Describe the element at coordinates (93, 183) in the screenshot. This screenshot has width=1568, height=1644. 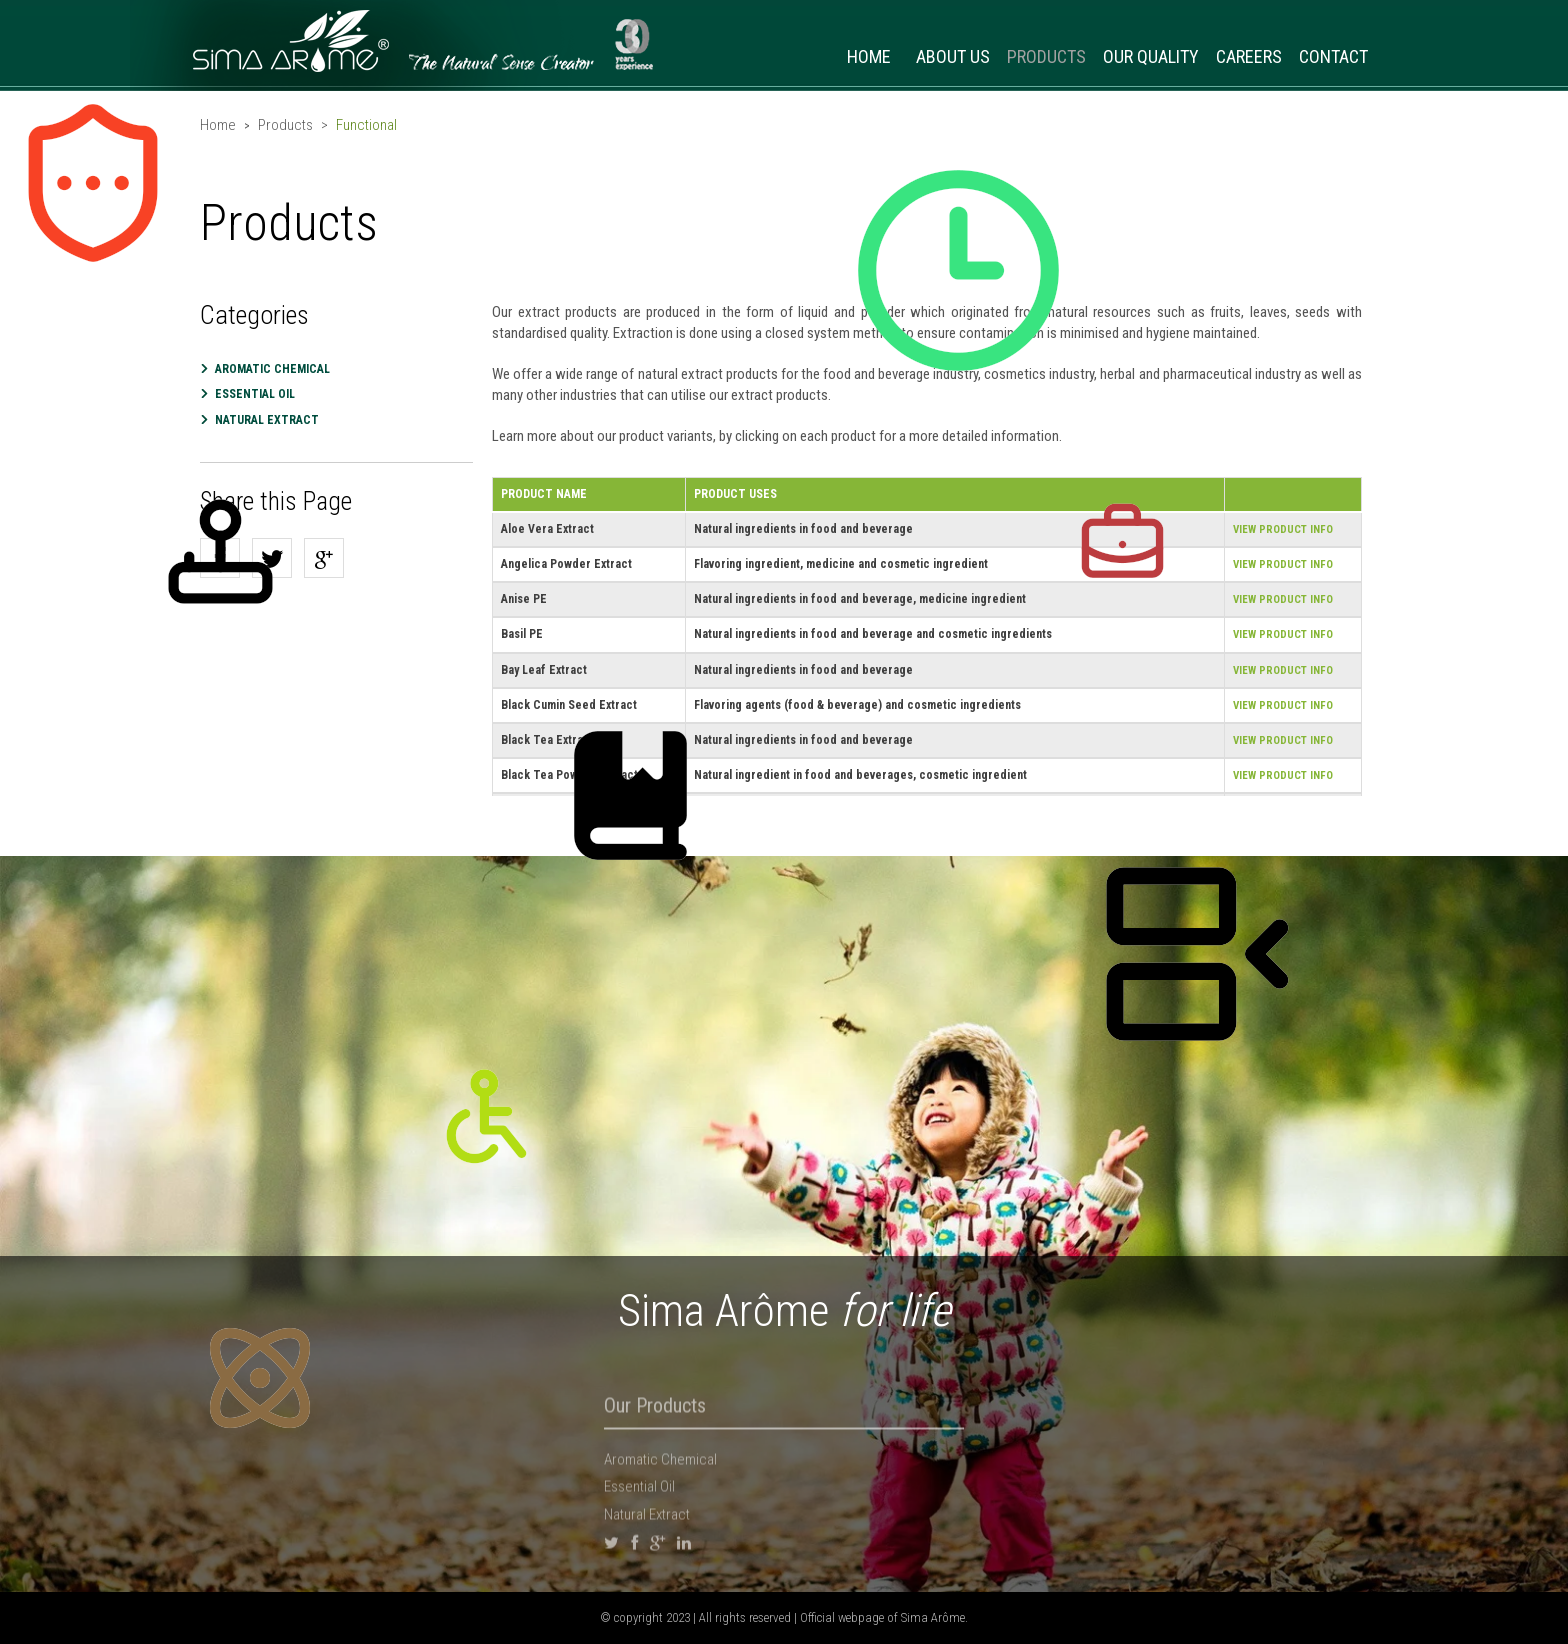
I see `security settings in progress` at that location.